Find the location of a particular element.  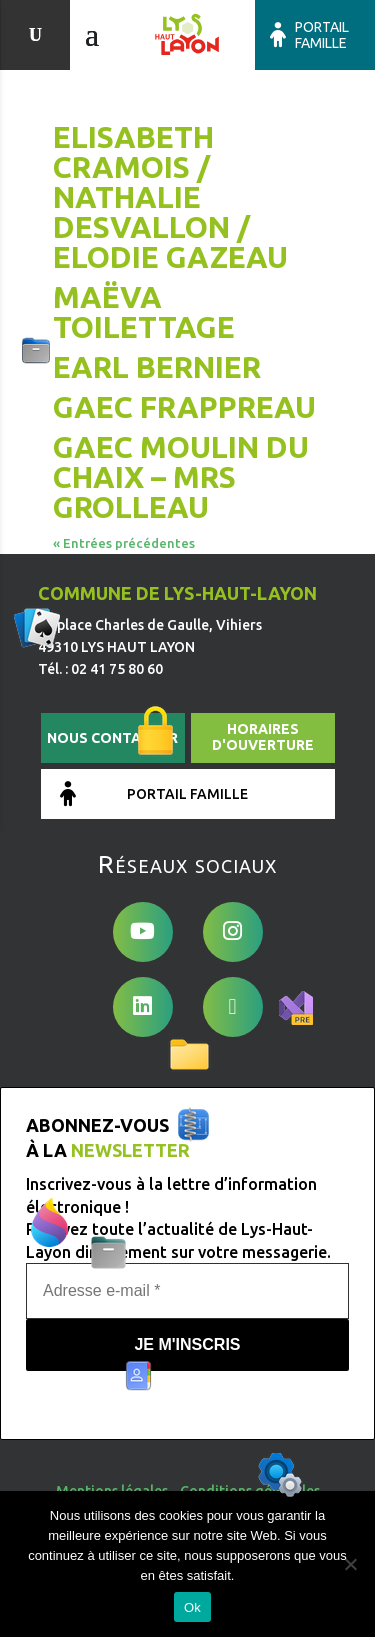

open the contacts app is located at coordinates (138, 1375).